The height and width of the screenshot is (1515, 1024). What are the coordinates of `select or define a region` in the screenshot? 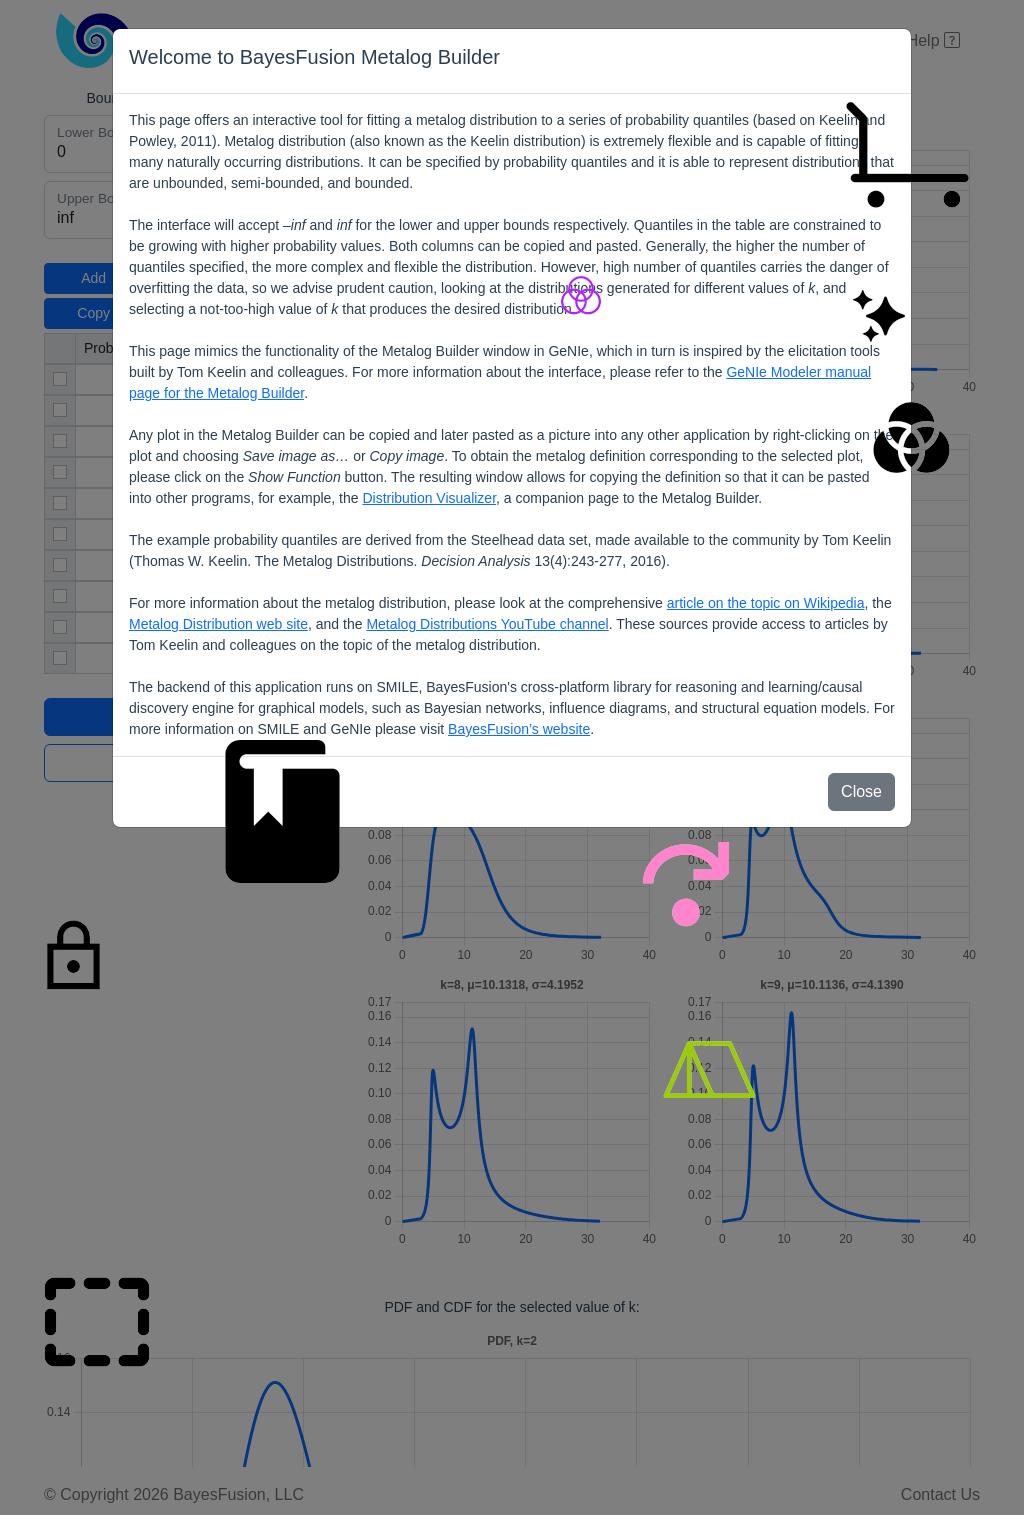 It's located at (97, 1322).